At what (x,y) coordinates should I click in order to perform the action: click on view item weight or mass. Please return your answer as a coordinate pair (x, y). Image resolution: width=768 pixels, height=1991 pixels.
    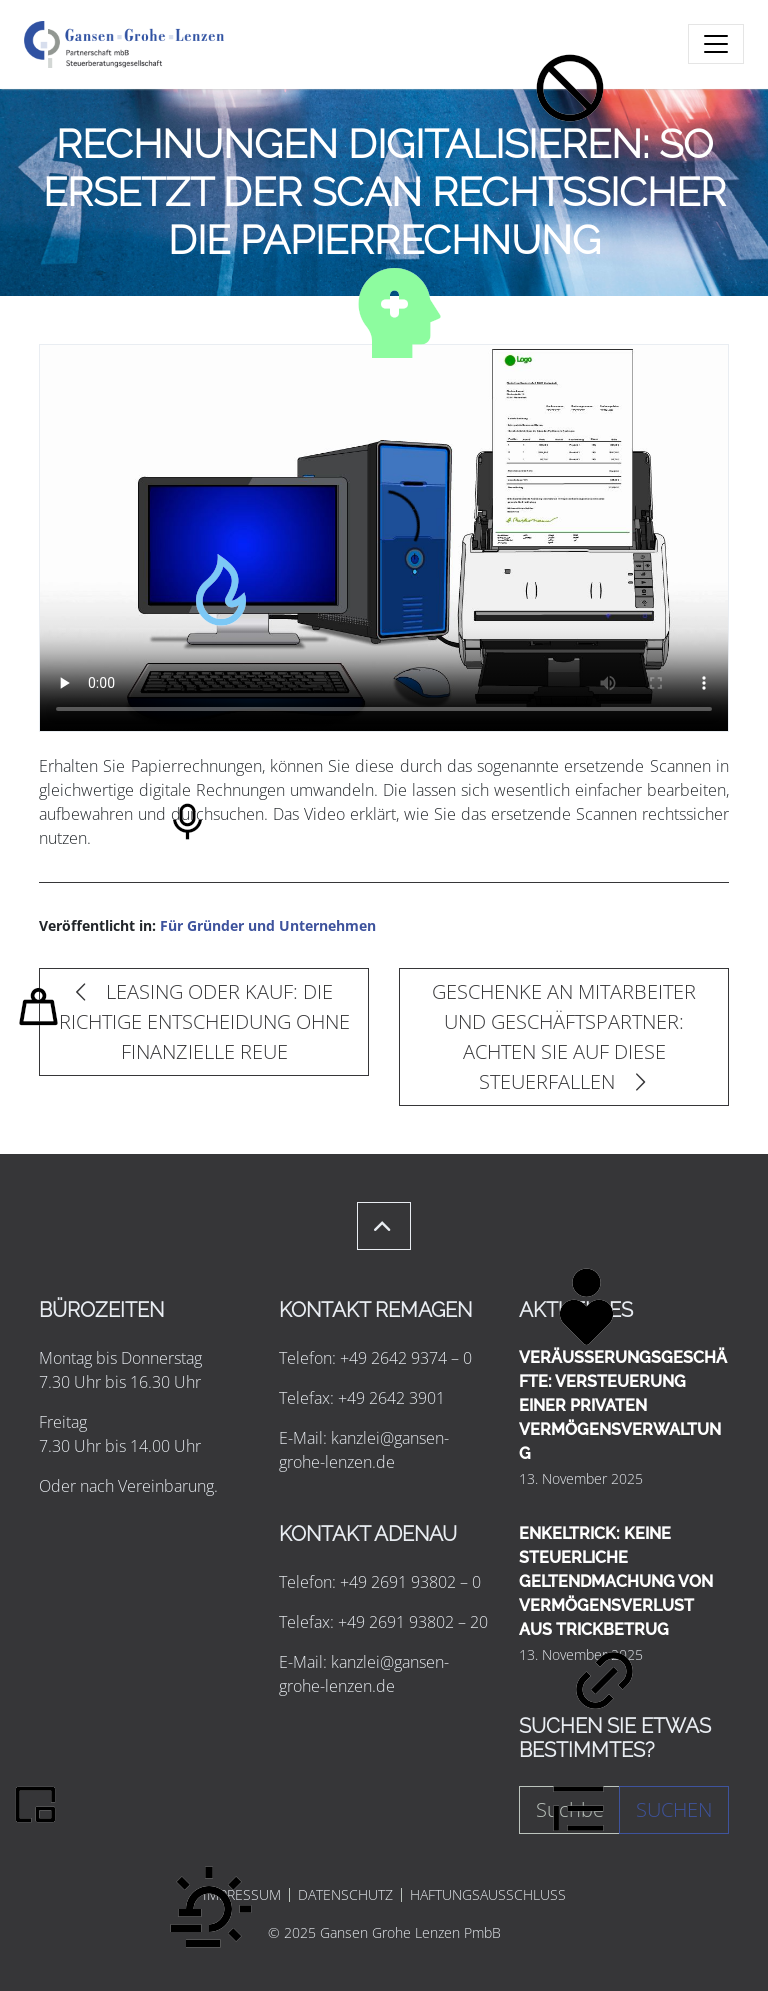
    Looking at the image, I should click on (38, 1007).